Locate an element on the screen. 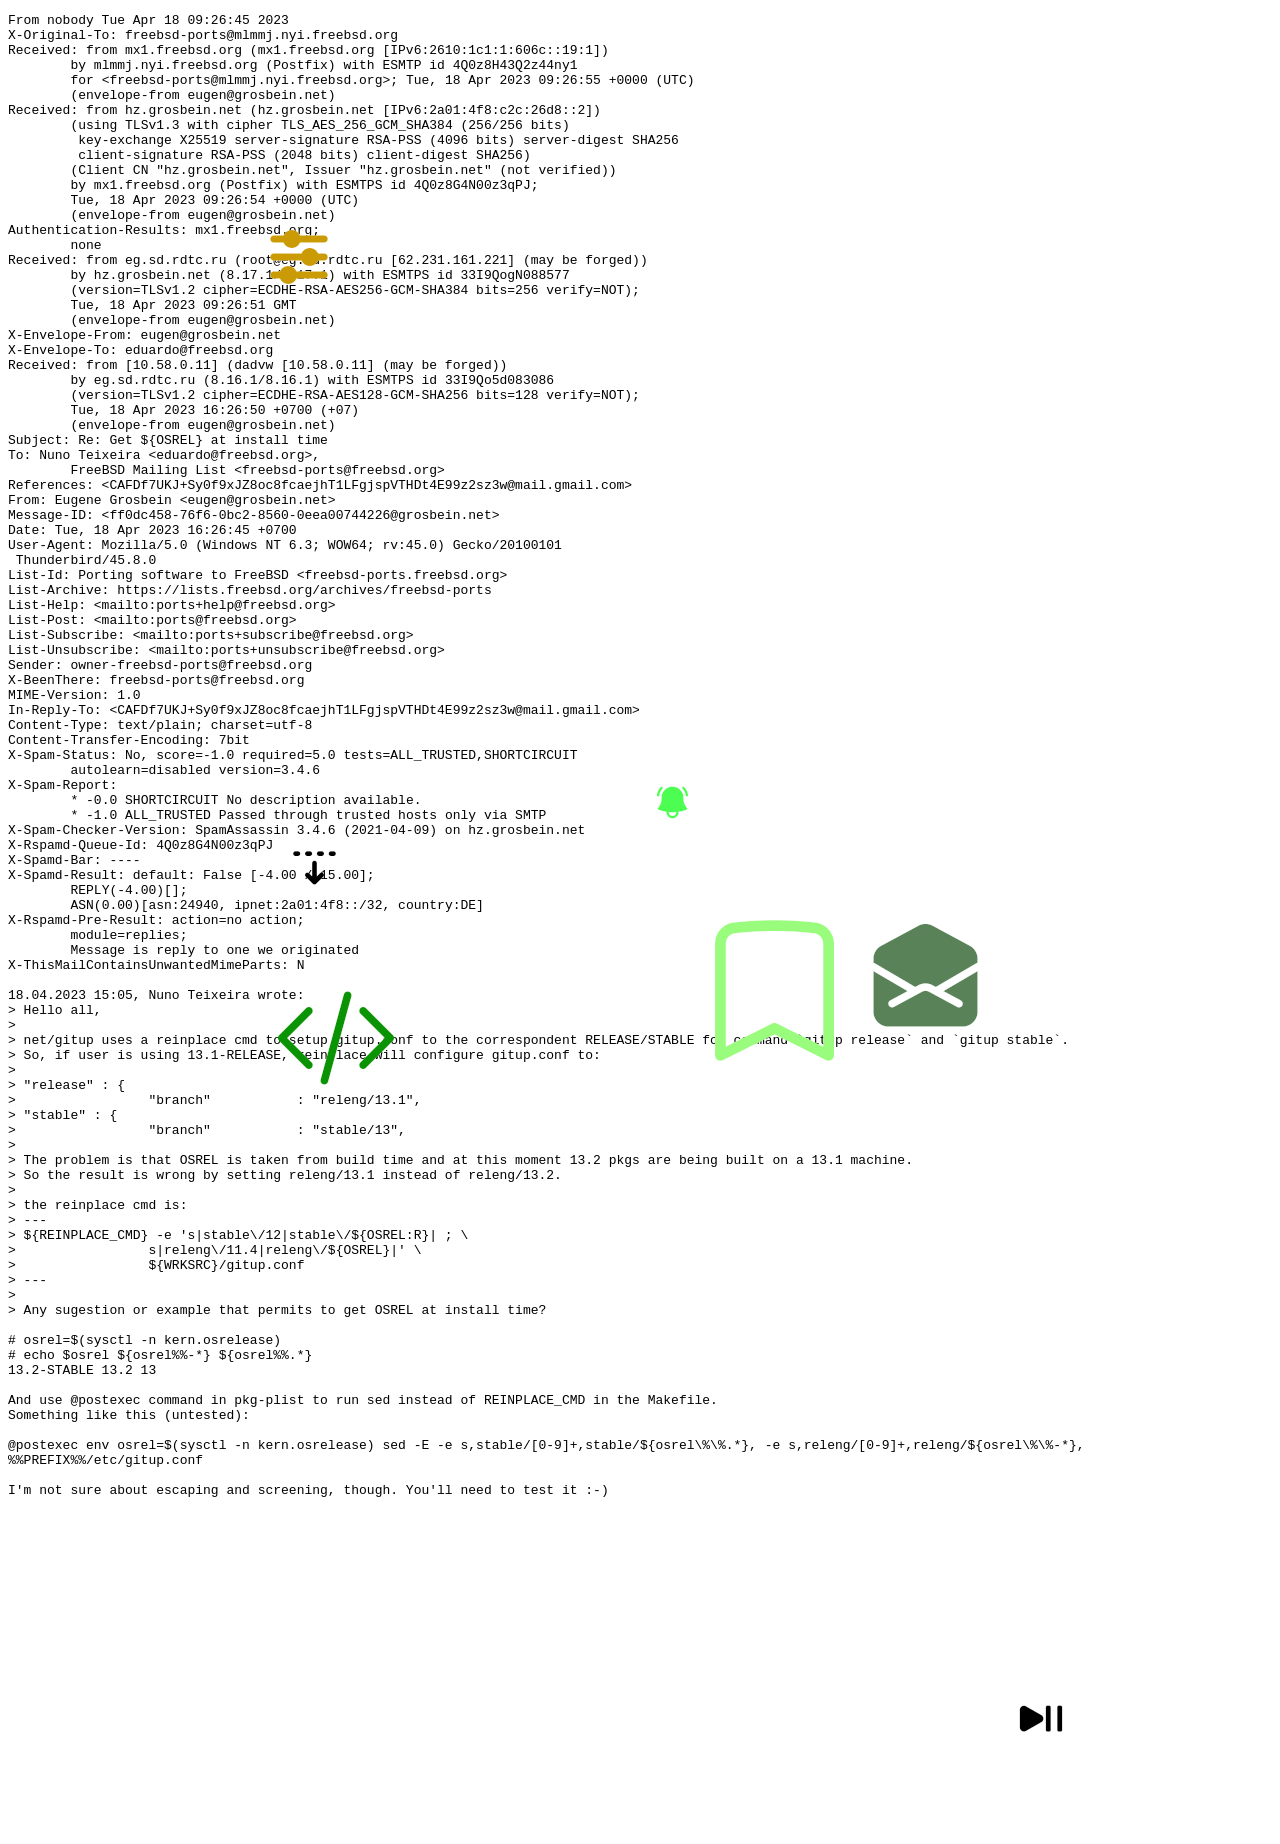  save this item for later is located at coordinates (774, 990).